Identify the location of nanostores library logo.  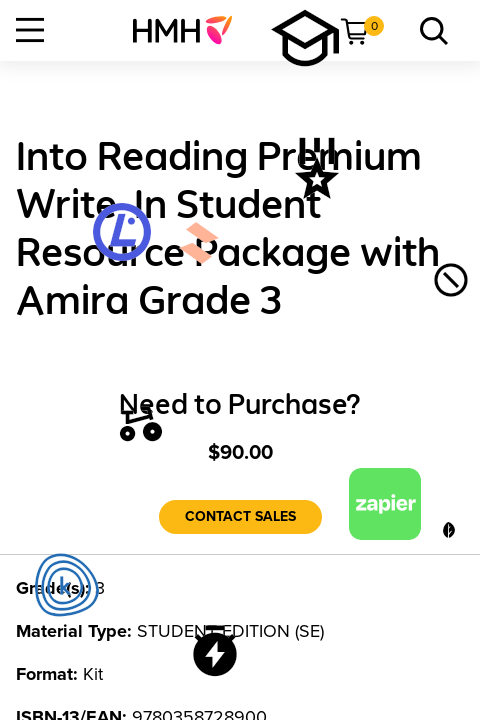
(199, 243).